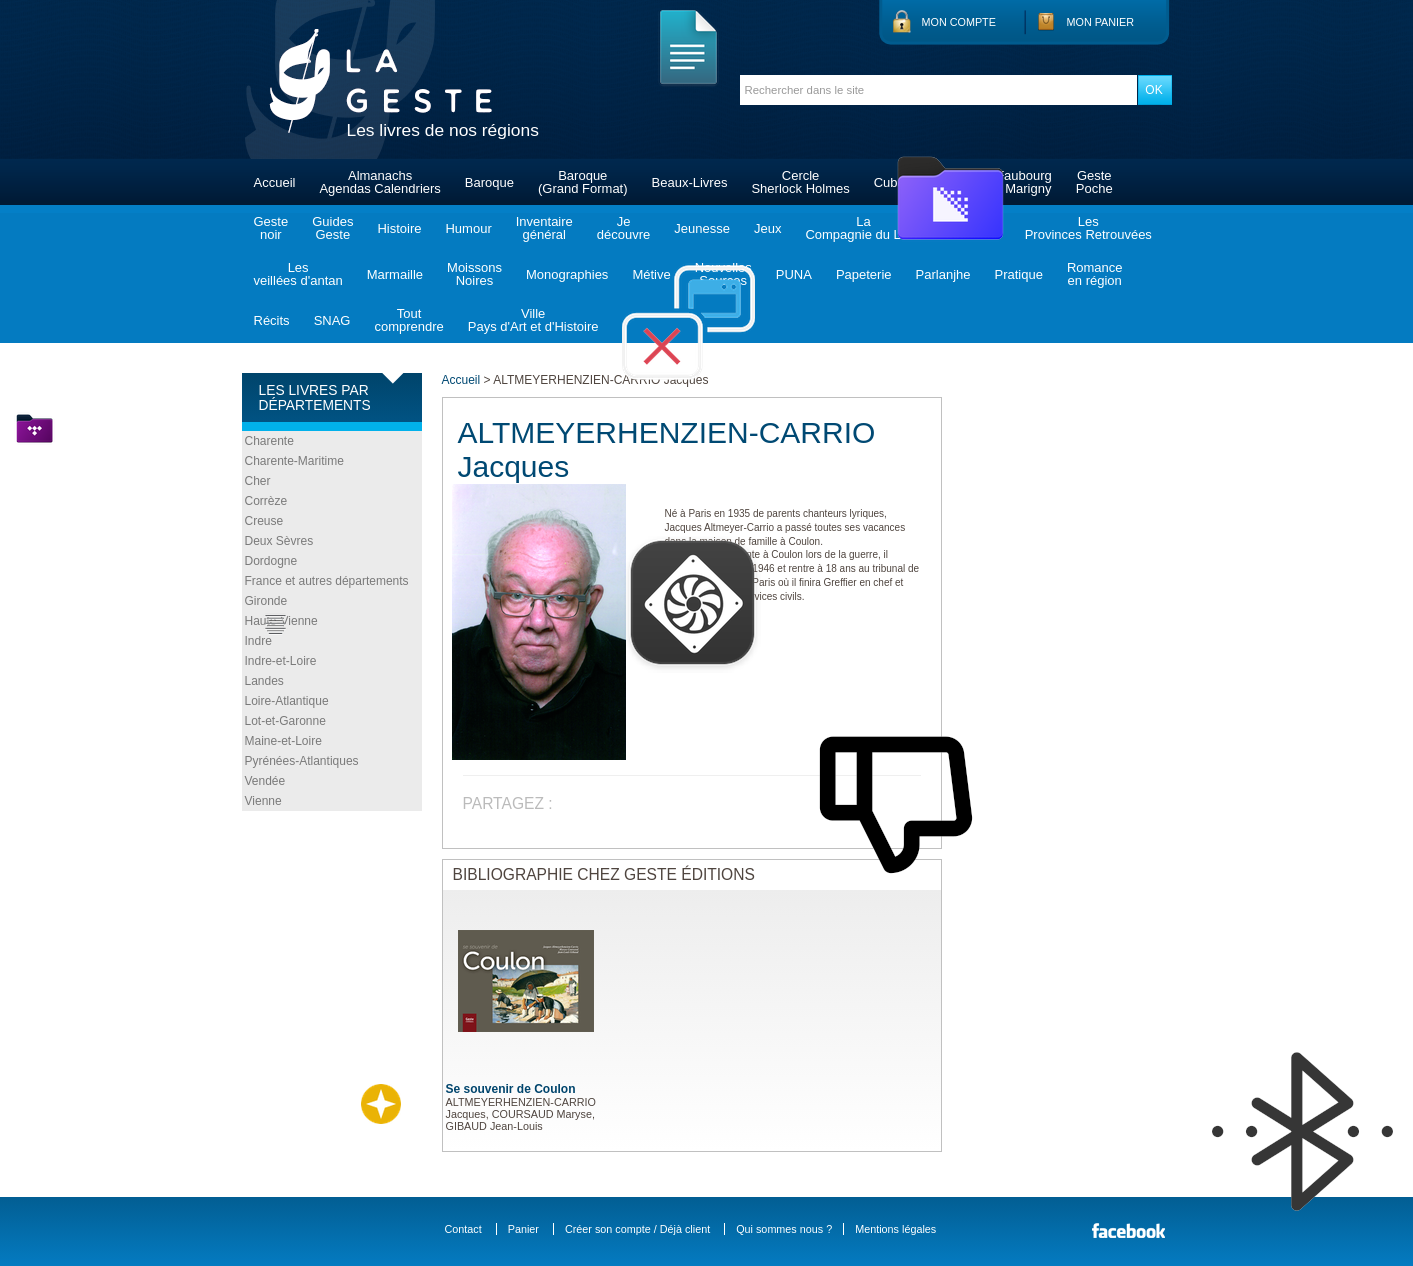 This screenshot has height=1266, width=1413. I want to click on opendocument text template file, so click(688, 48).